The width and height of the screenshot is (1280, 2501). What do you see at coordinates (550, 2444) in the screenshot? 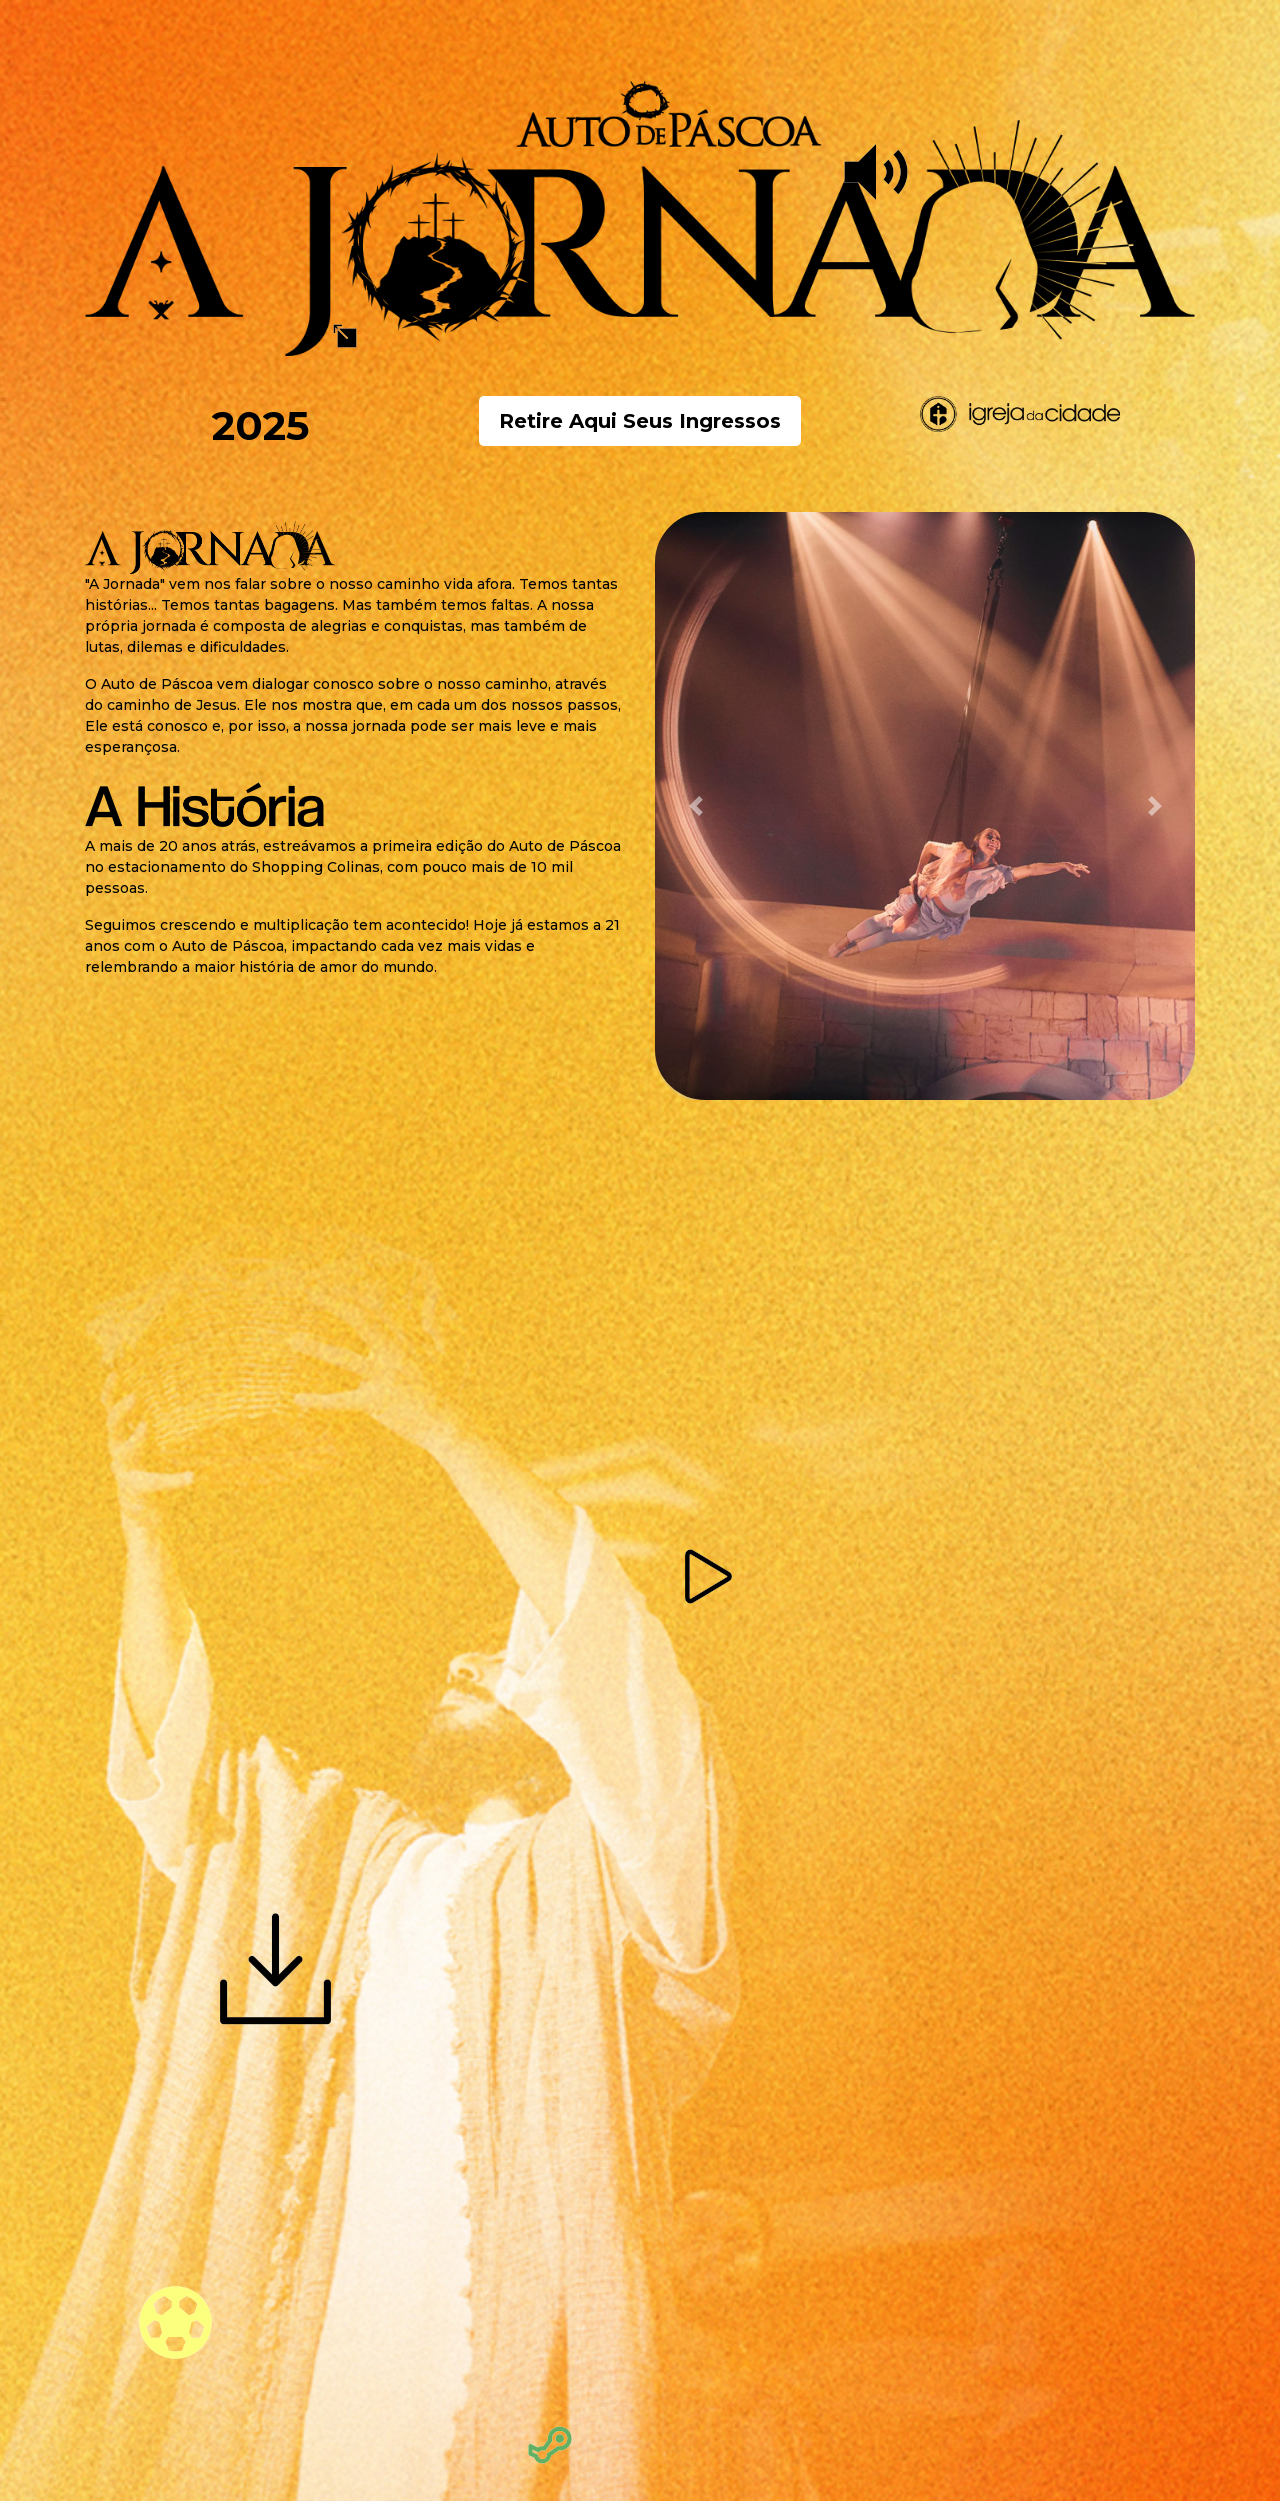
I see `open Steam gaming platform` at bounding box center [550, 2444].